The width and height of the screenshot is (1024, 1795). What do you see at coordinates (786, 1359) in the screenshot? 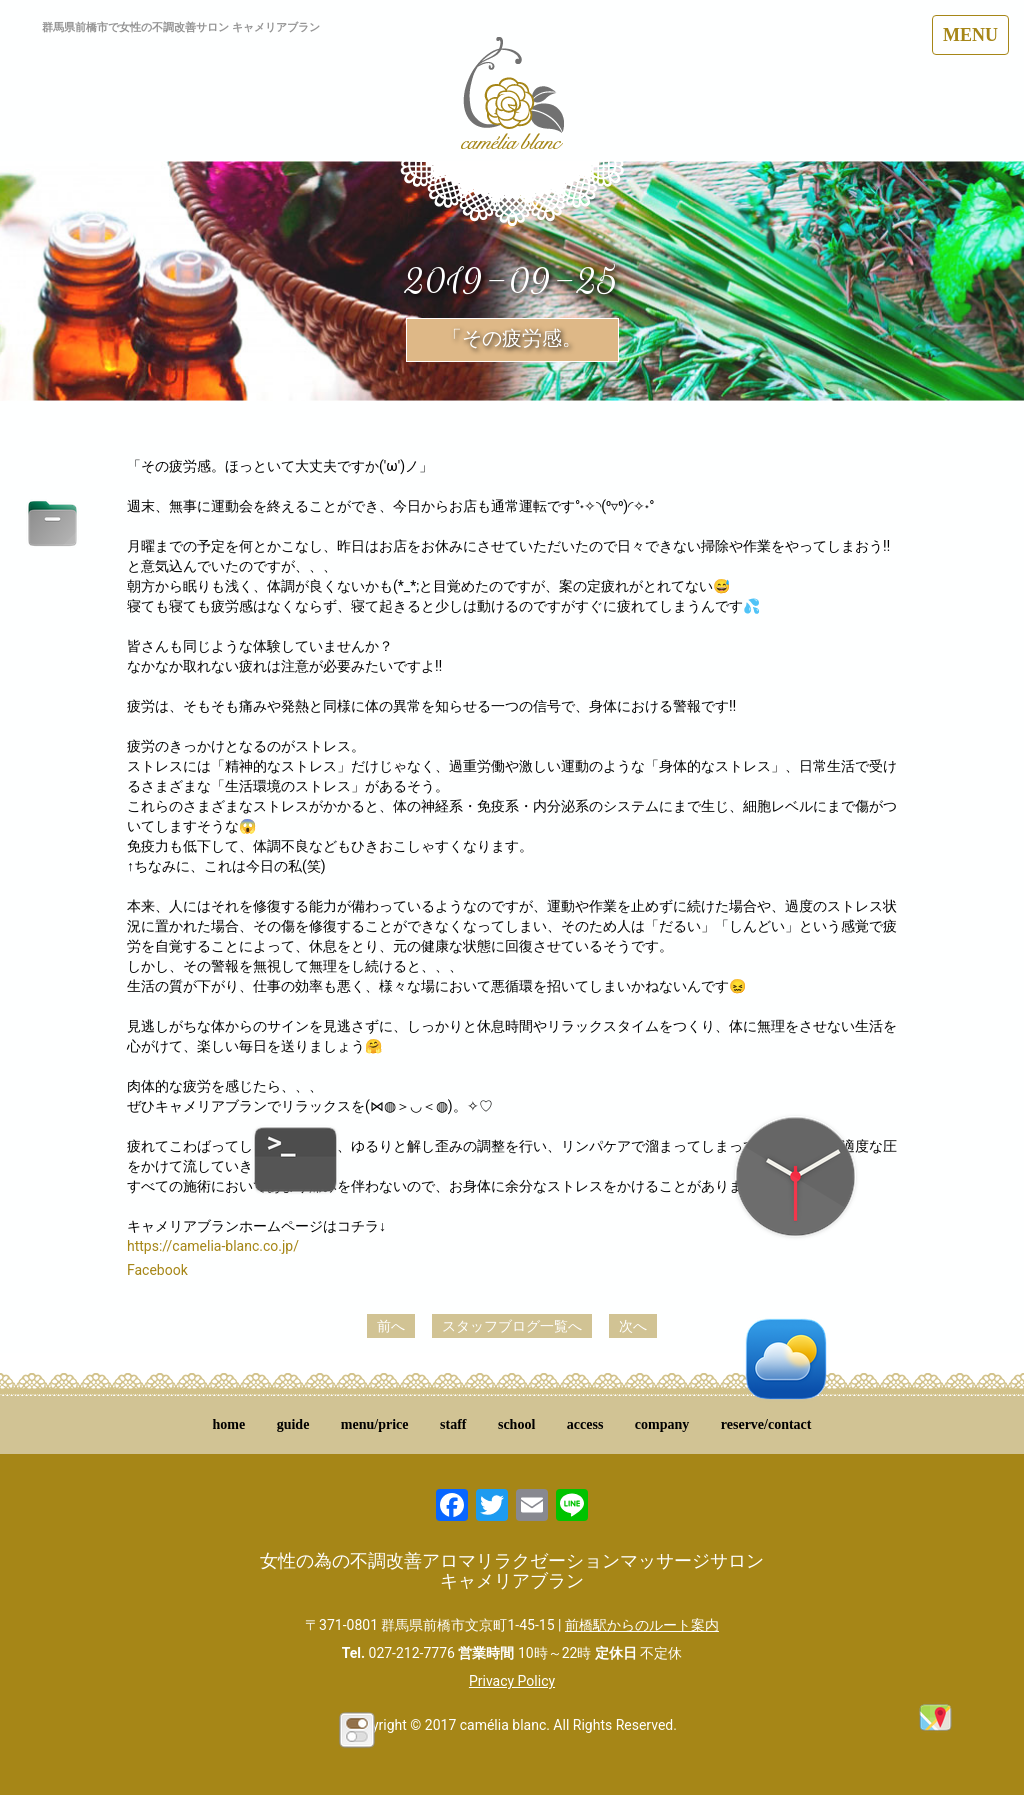
I see `open the weather app` at bounding box center [786, 1359].